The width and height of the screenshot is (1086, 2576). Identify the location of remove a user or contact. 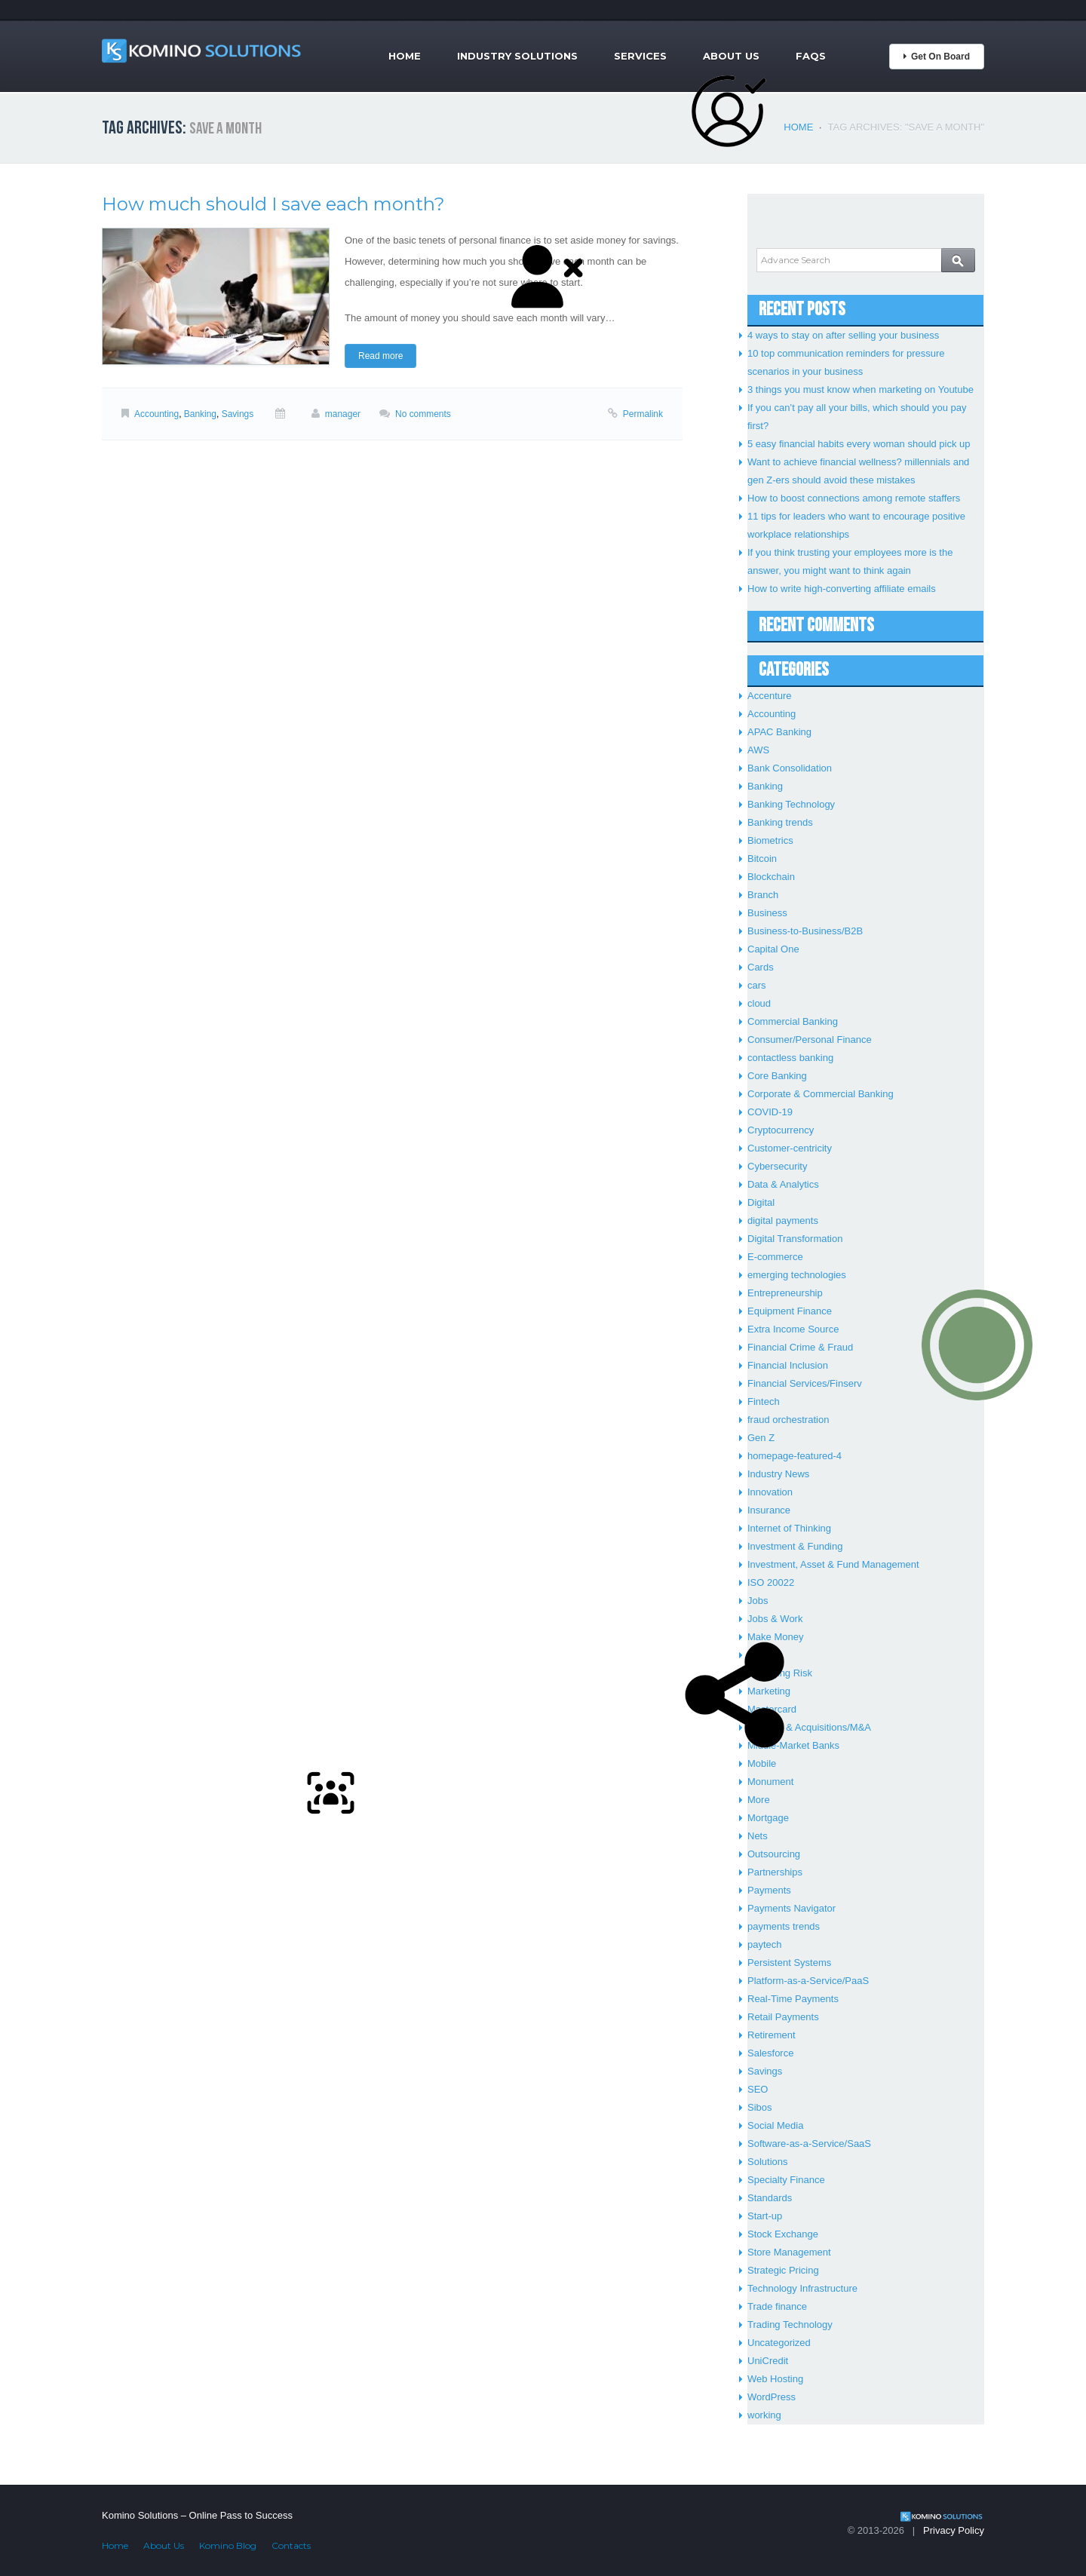
(545, 276).